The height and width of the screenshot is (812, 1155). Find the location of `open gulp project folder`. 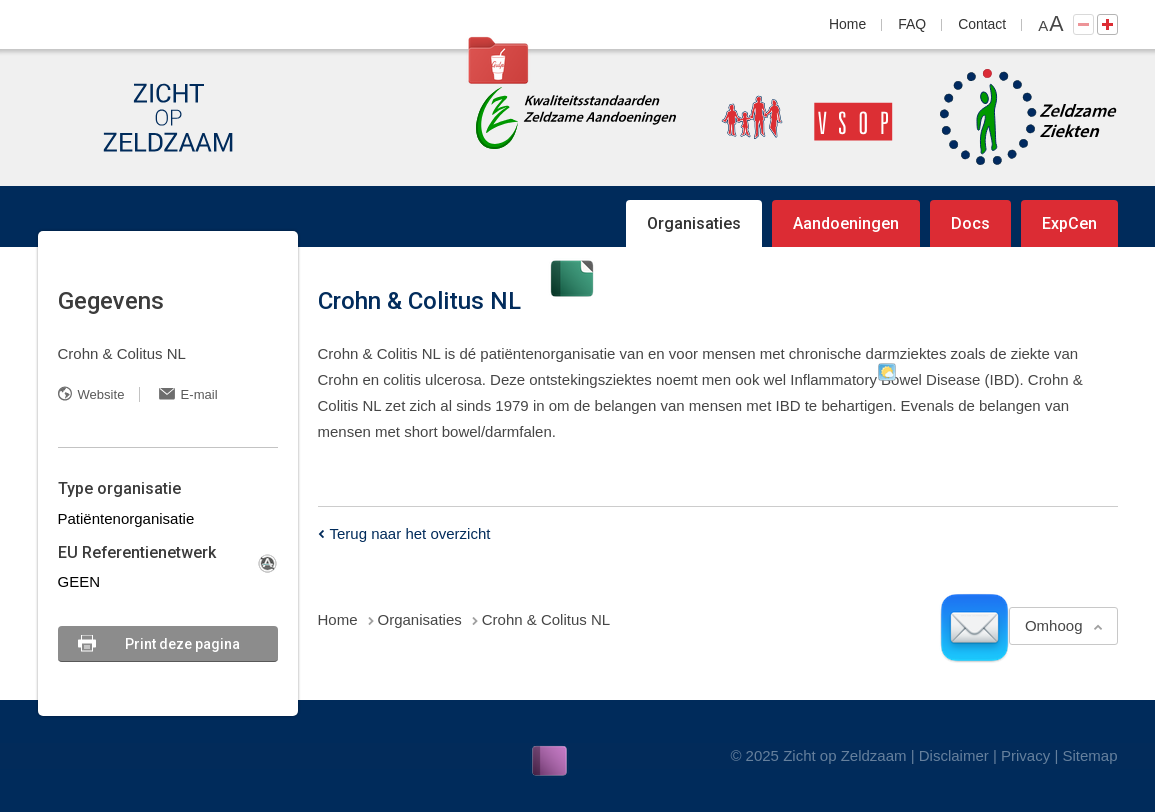

open gulp project folder is located at coordinates (498, 62).